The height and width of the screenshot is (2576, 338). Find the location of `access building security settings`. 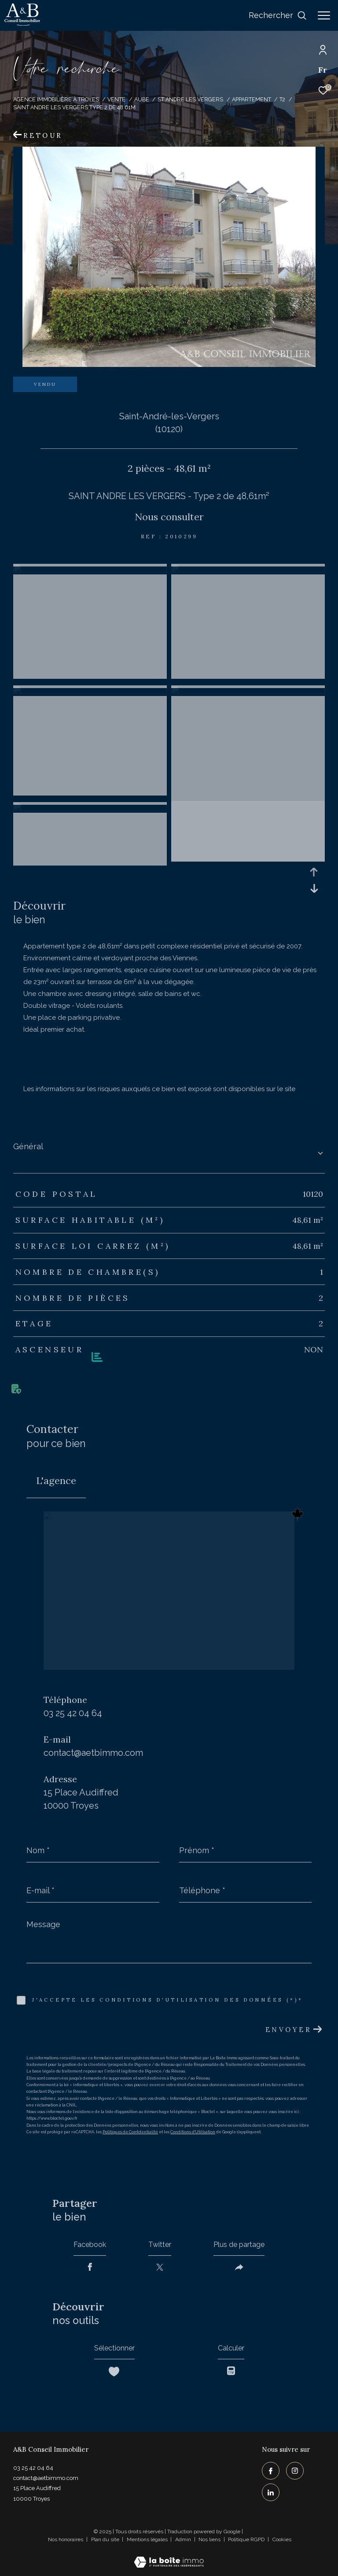

access building security settings is located at coordinates (16, 1388).